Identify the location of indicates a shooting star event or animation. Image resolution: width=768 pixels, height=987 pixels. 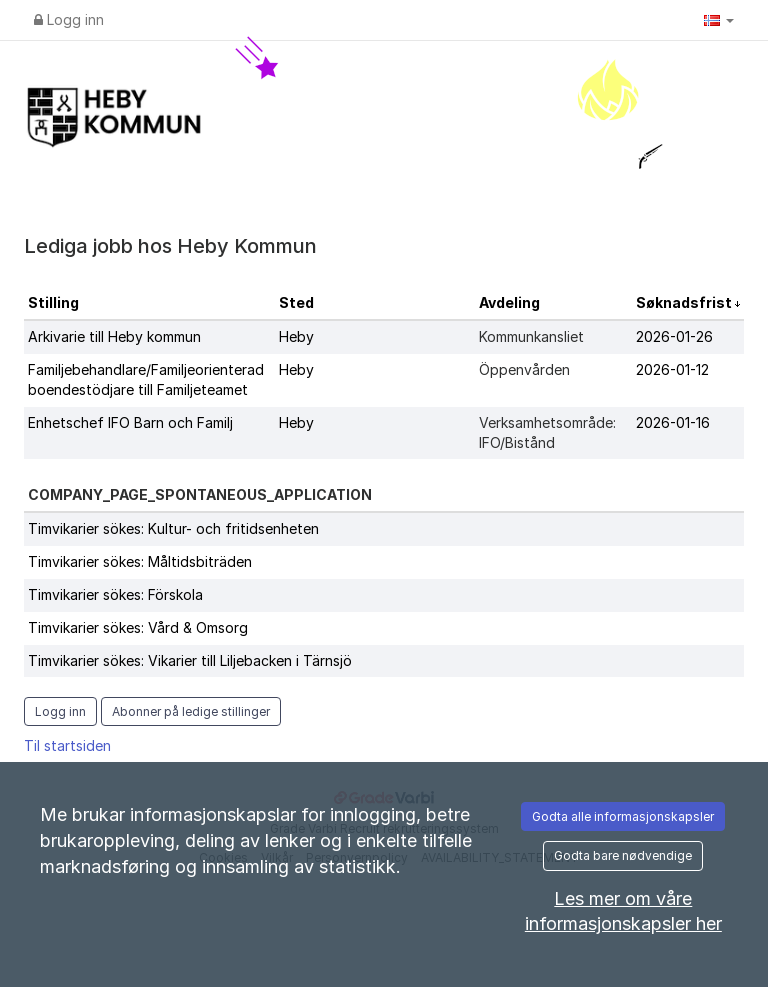
(256, 57).